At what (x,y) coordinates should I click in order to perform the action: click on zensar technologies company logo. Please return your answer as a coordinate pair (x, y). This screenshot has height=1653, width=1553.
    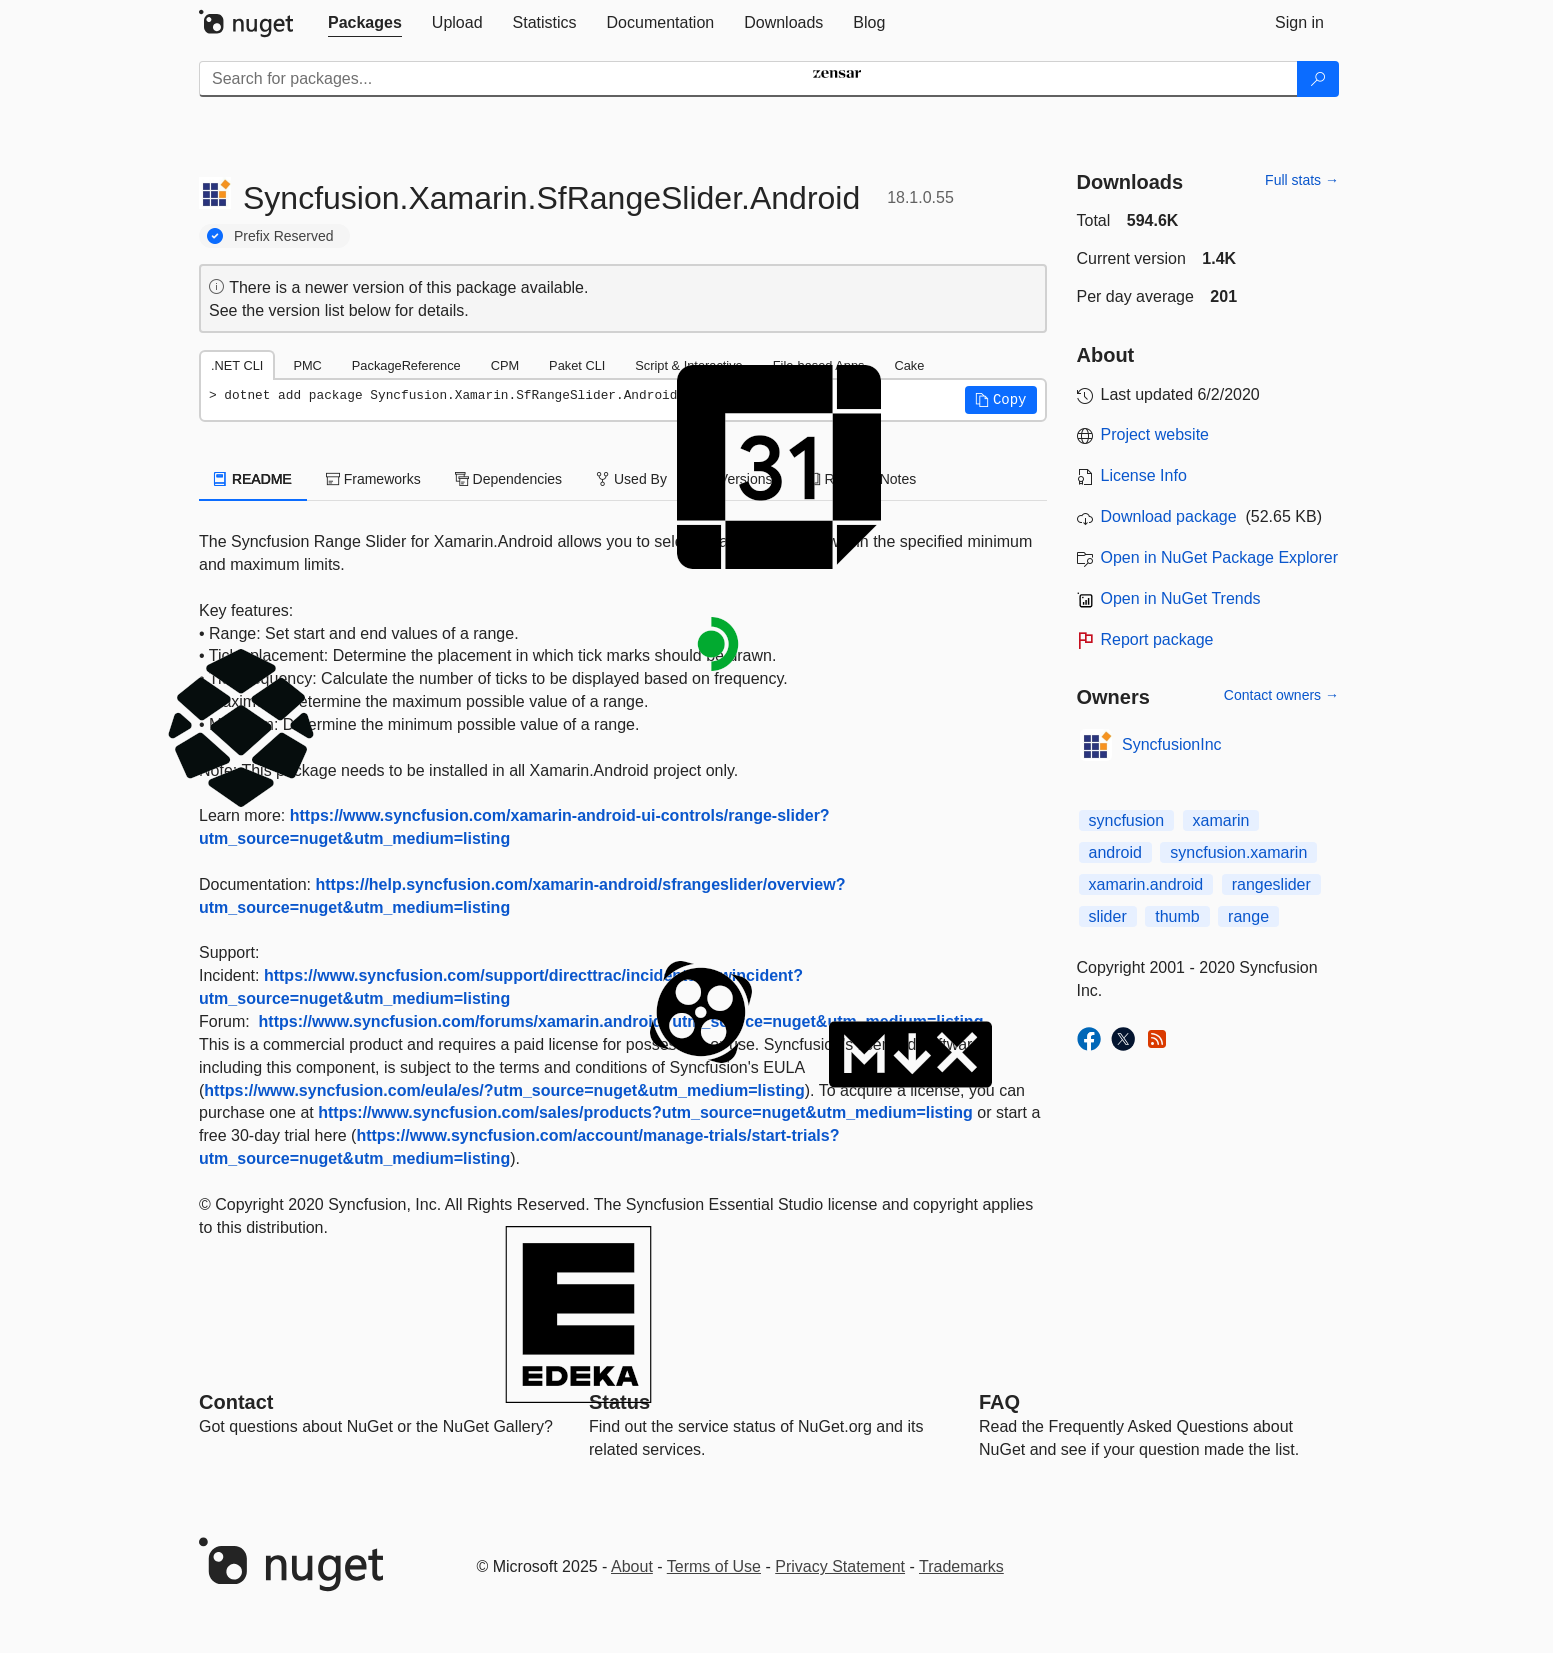
    Looking at the image, I should click on (837, 74).